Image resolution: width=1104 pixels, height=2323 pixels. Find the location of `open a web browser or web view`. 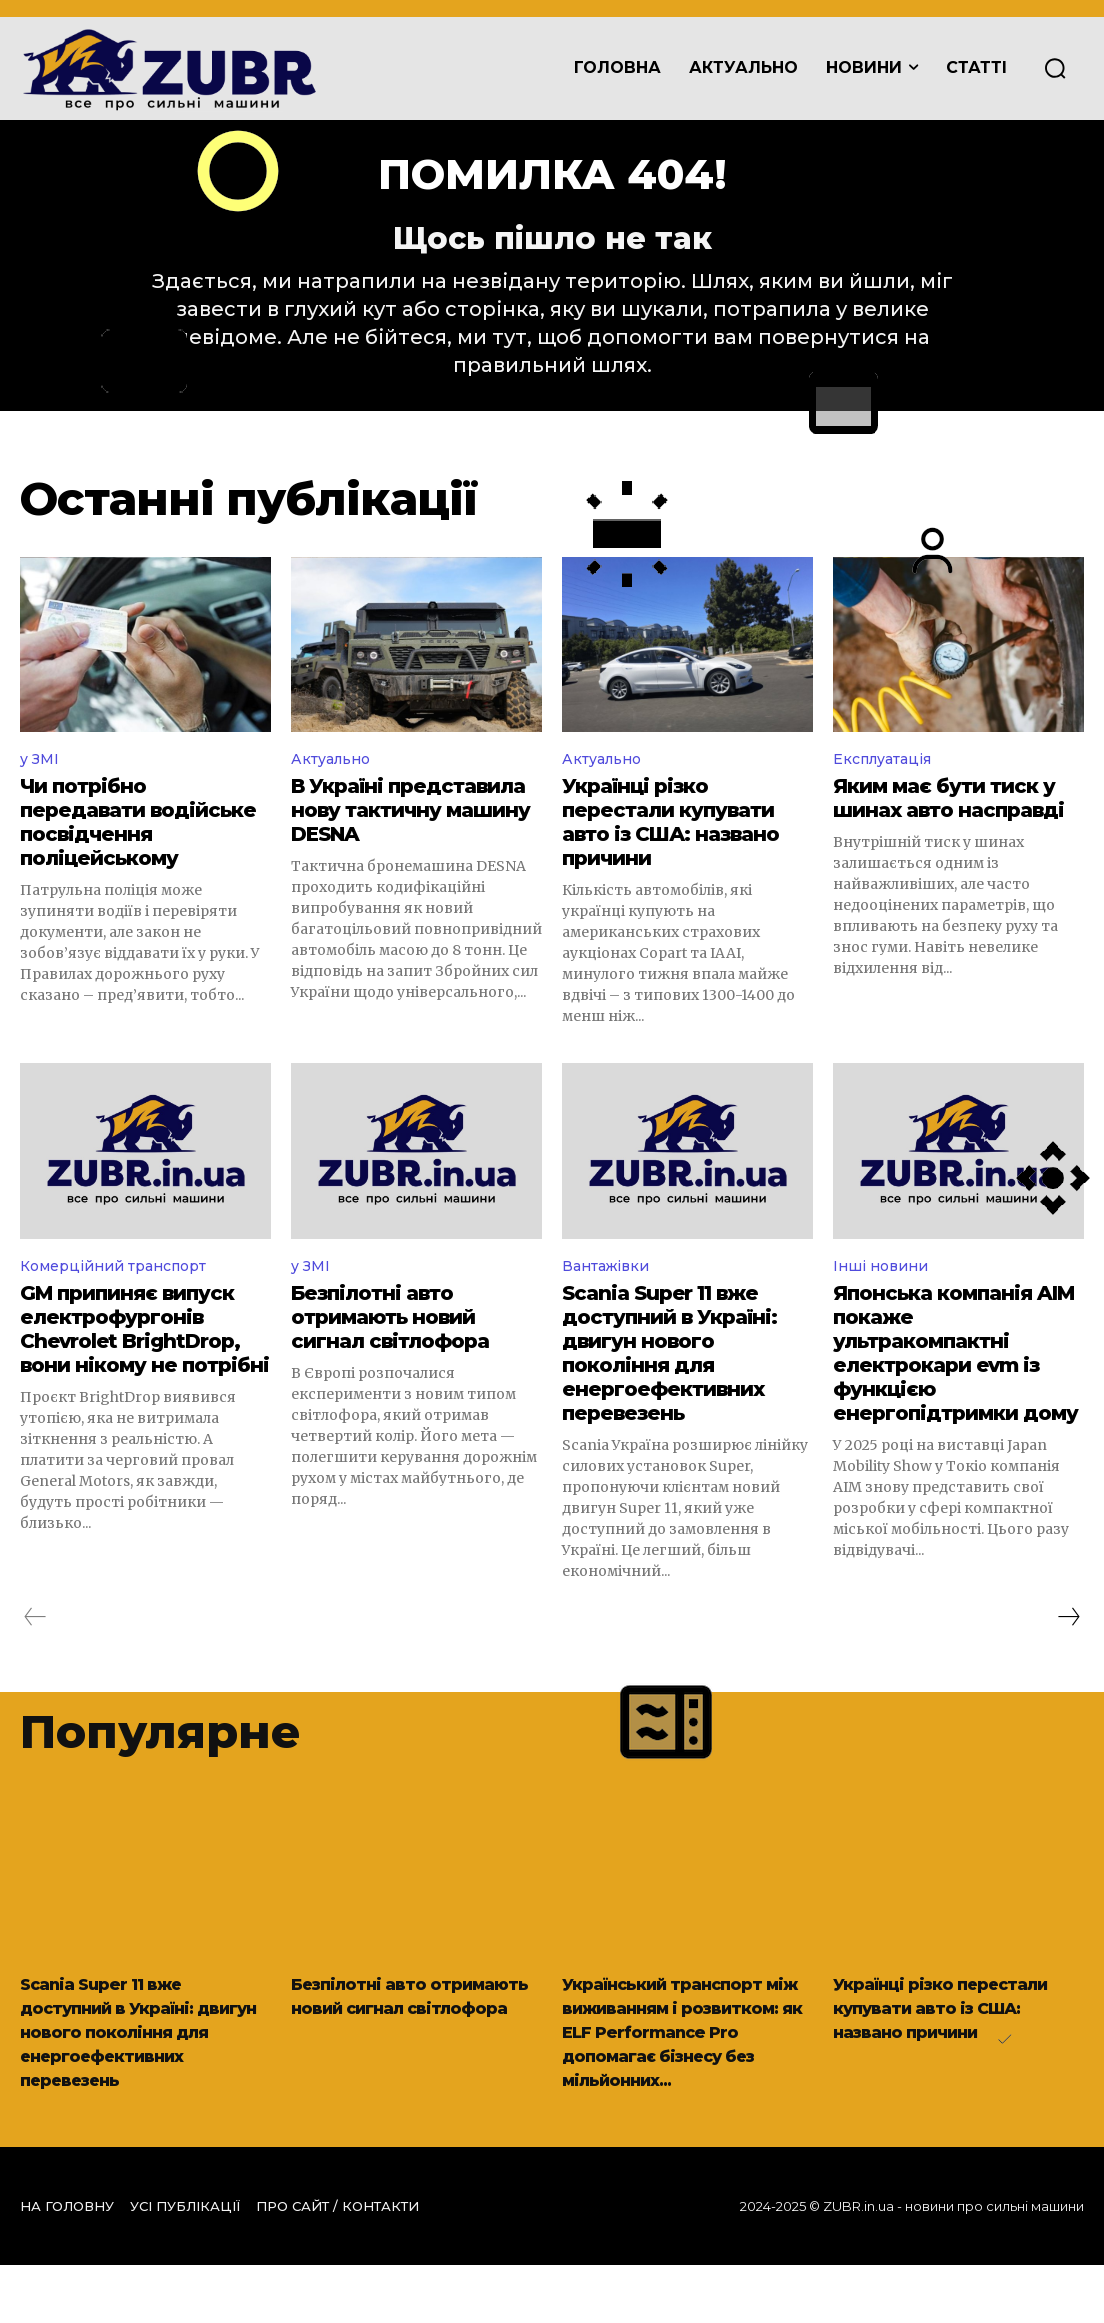

open a web browser or web view is located at coordinates (843, 402).